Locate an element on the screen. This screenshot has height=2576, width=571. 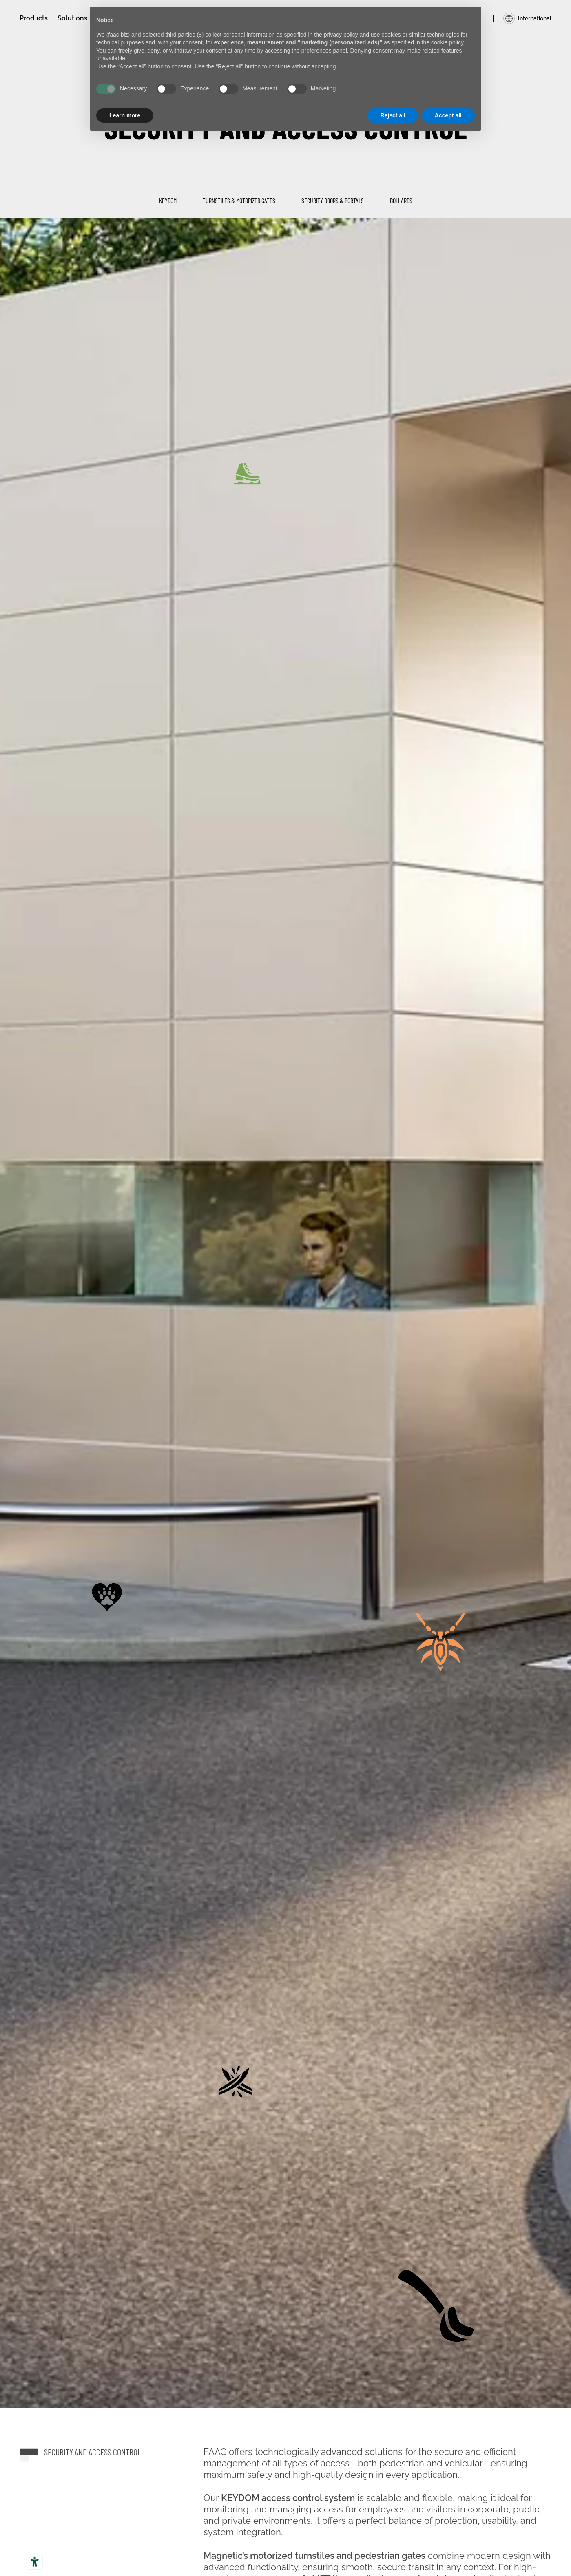
equip a tribal accessory or amulet is located at coordinates (440, 1642).